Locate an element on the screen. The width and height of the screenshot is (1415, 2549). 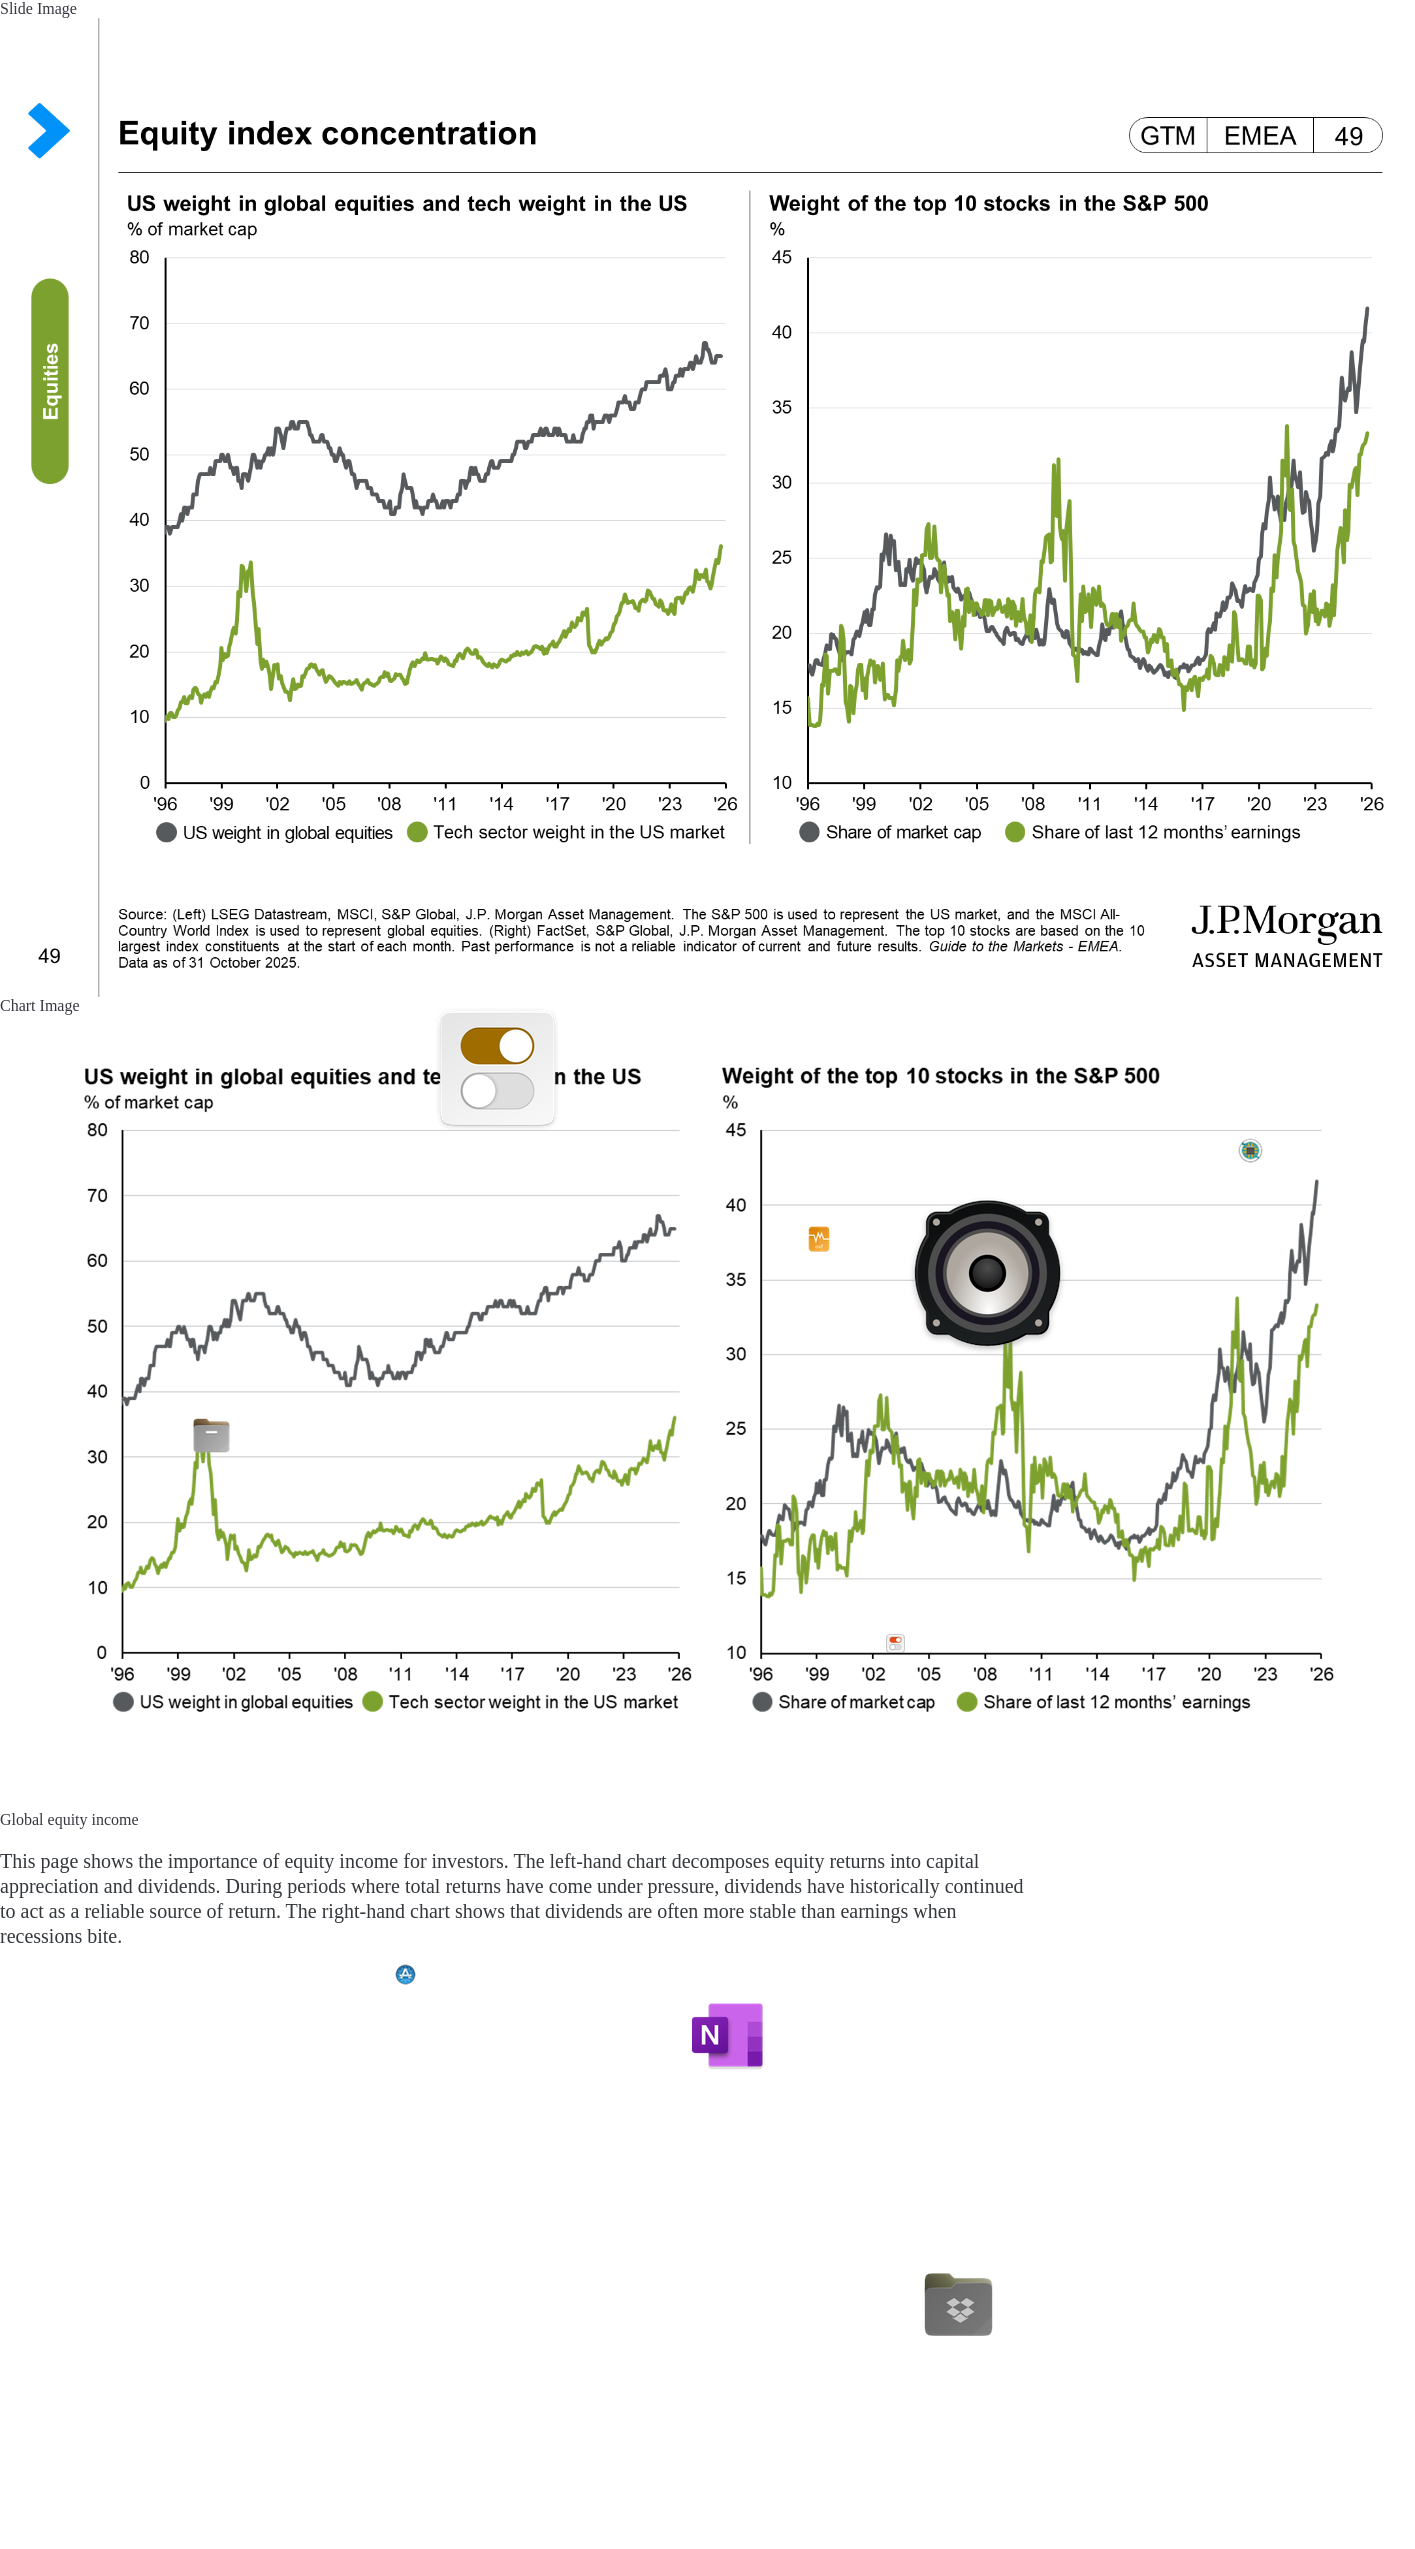
open a VirtualBox appliance file is located at coordinates (819, 1239).